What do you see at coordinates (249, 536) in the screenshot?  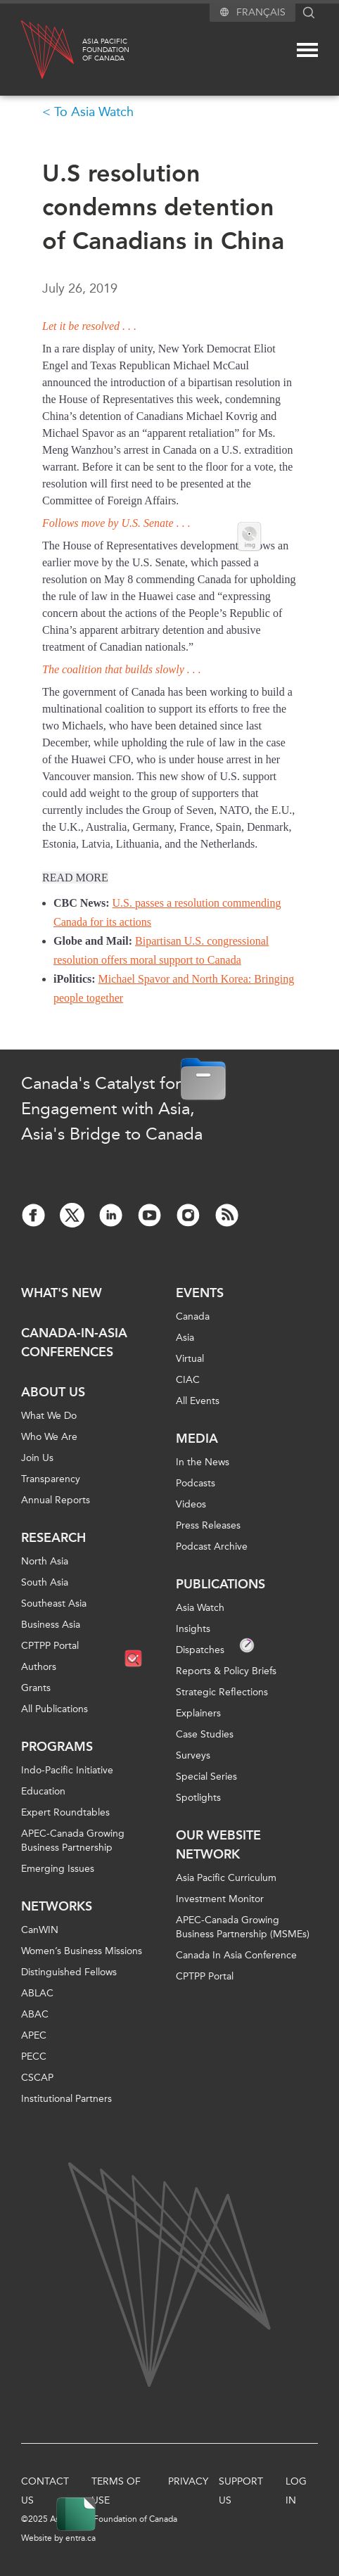 I see `raw disk image file type indicator` at bounding box center [249, 536].